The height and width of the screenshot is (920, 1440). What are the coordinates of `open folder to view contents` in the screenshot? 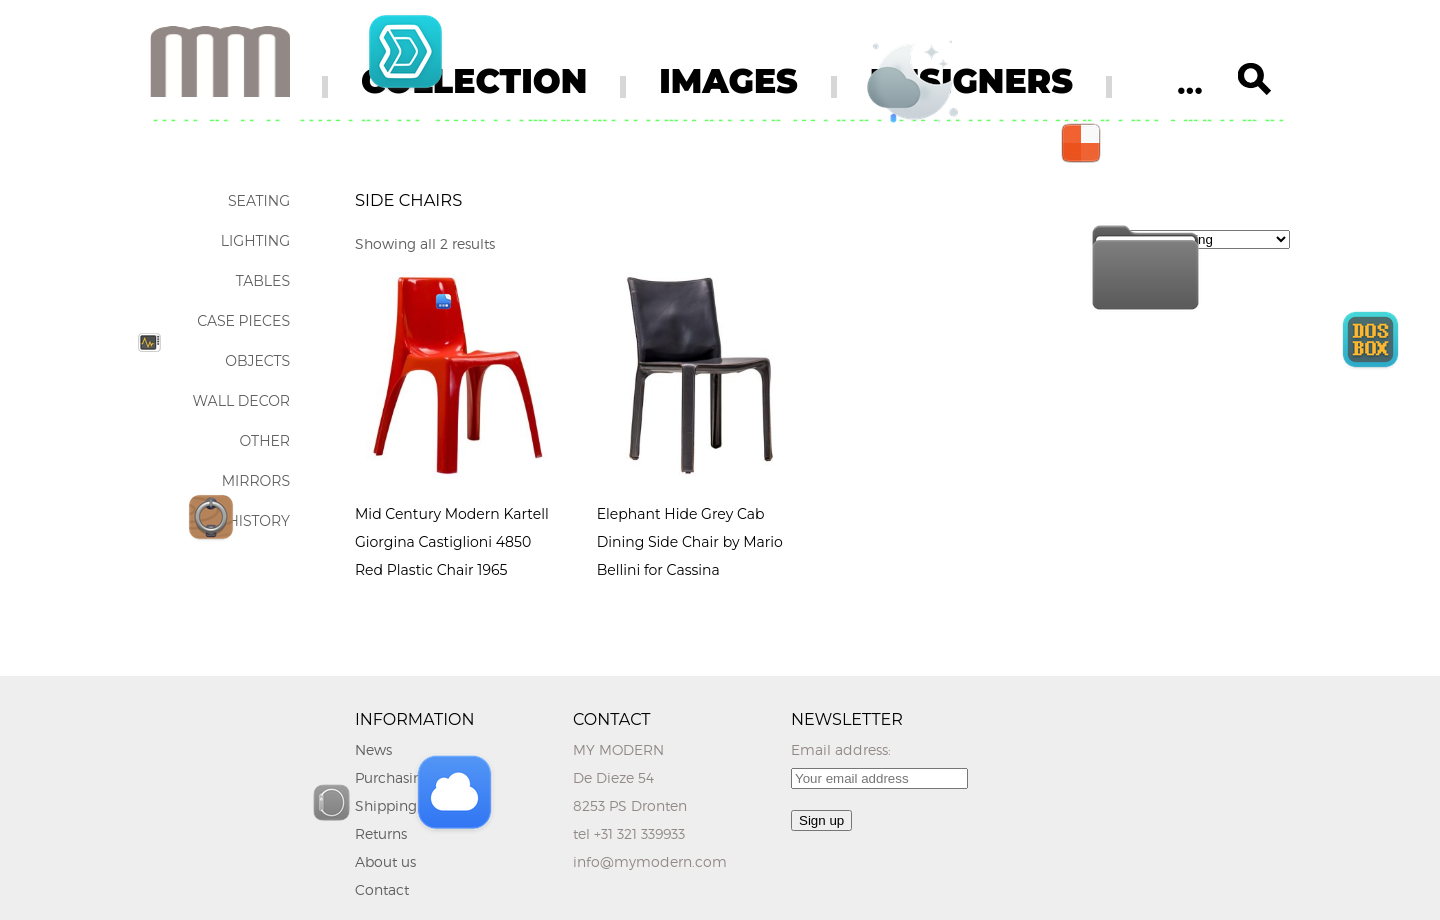 It's located at (1145, 267).